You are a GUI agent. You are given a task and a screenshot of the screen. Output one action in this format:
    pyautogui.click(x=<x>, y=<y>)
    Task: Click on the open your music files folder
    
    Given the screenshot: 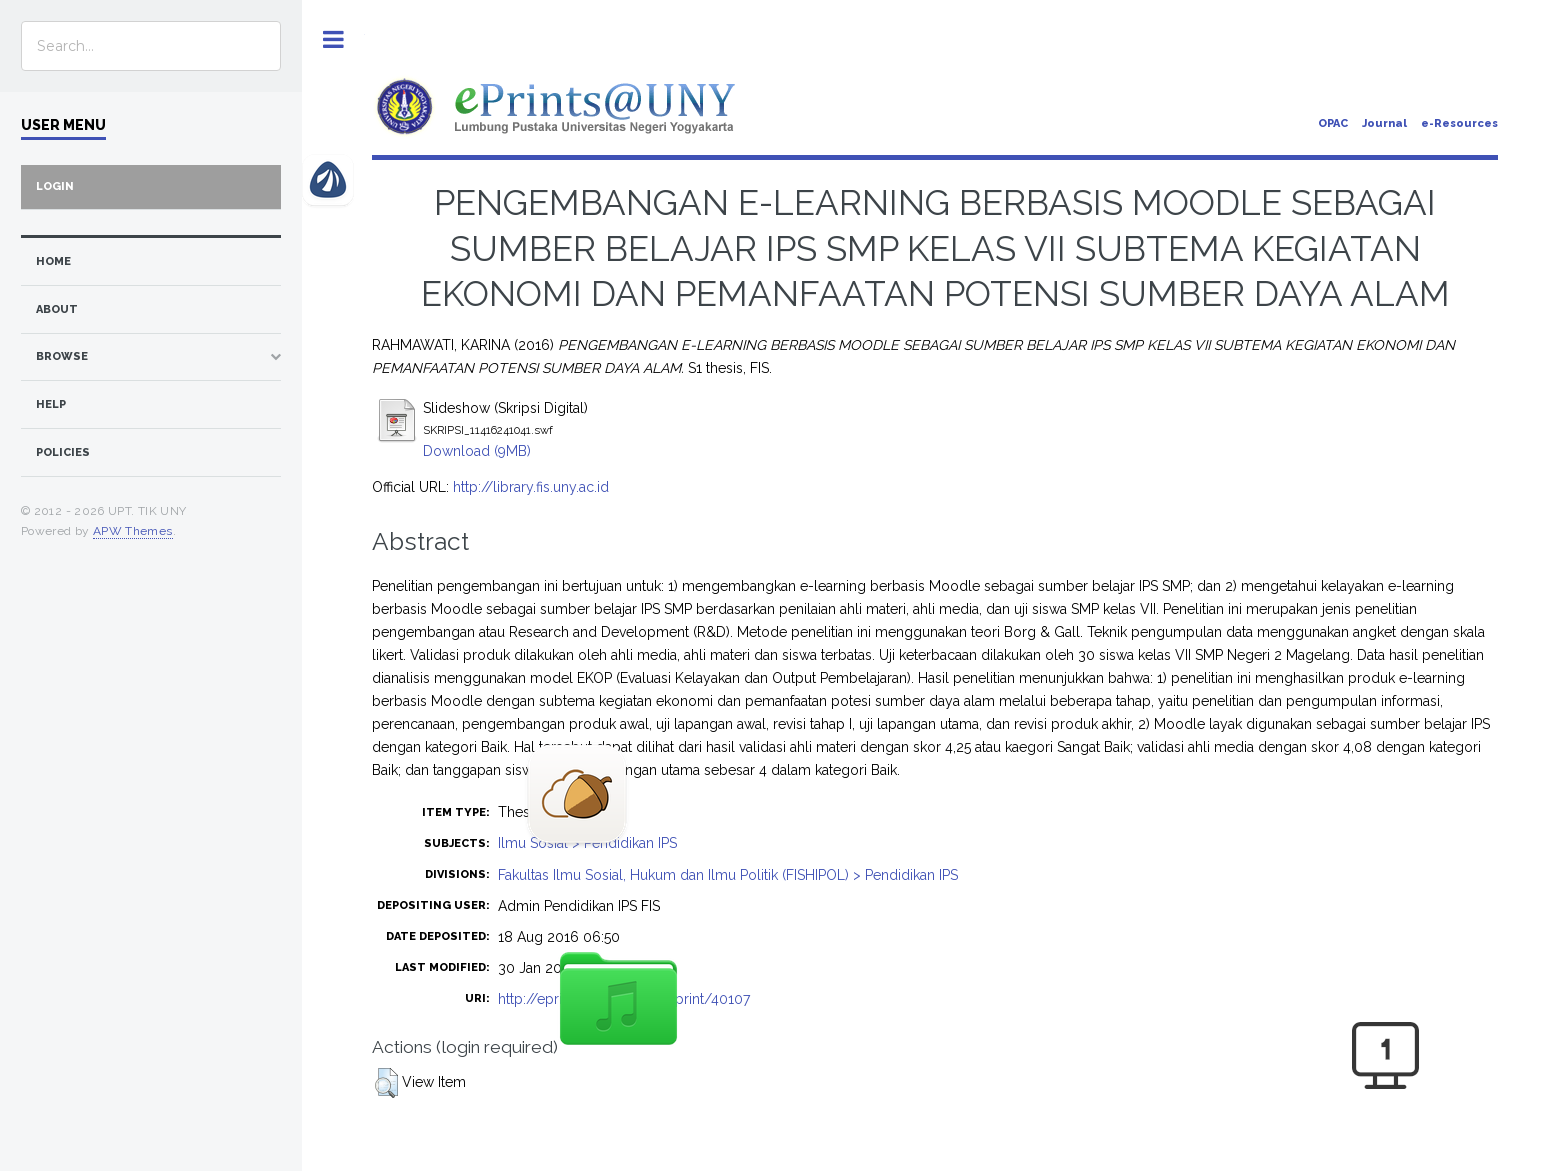 What is the action you would take?
    pyautogui.click(x=618, y=998)
    